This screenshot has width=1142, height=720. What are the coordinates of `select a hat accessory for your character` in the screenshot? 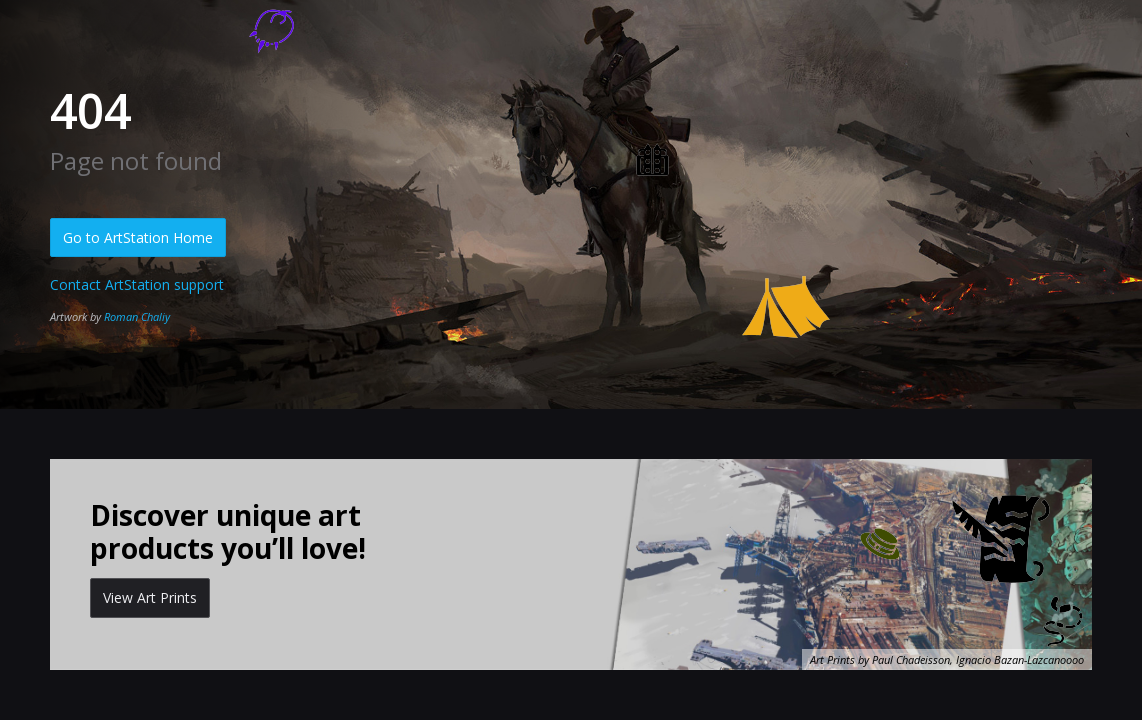 It's located at (880, 544).